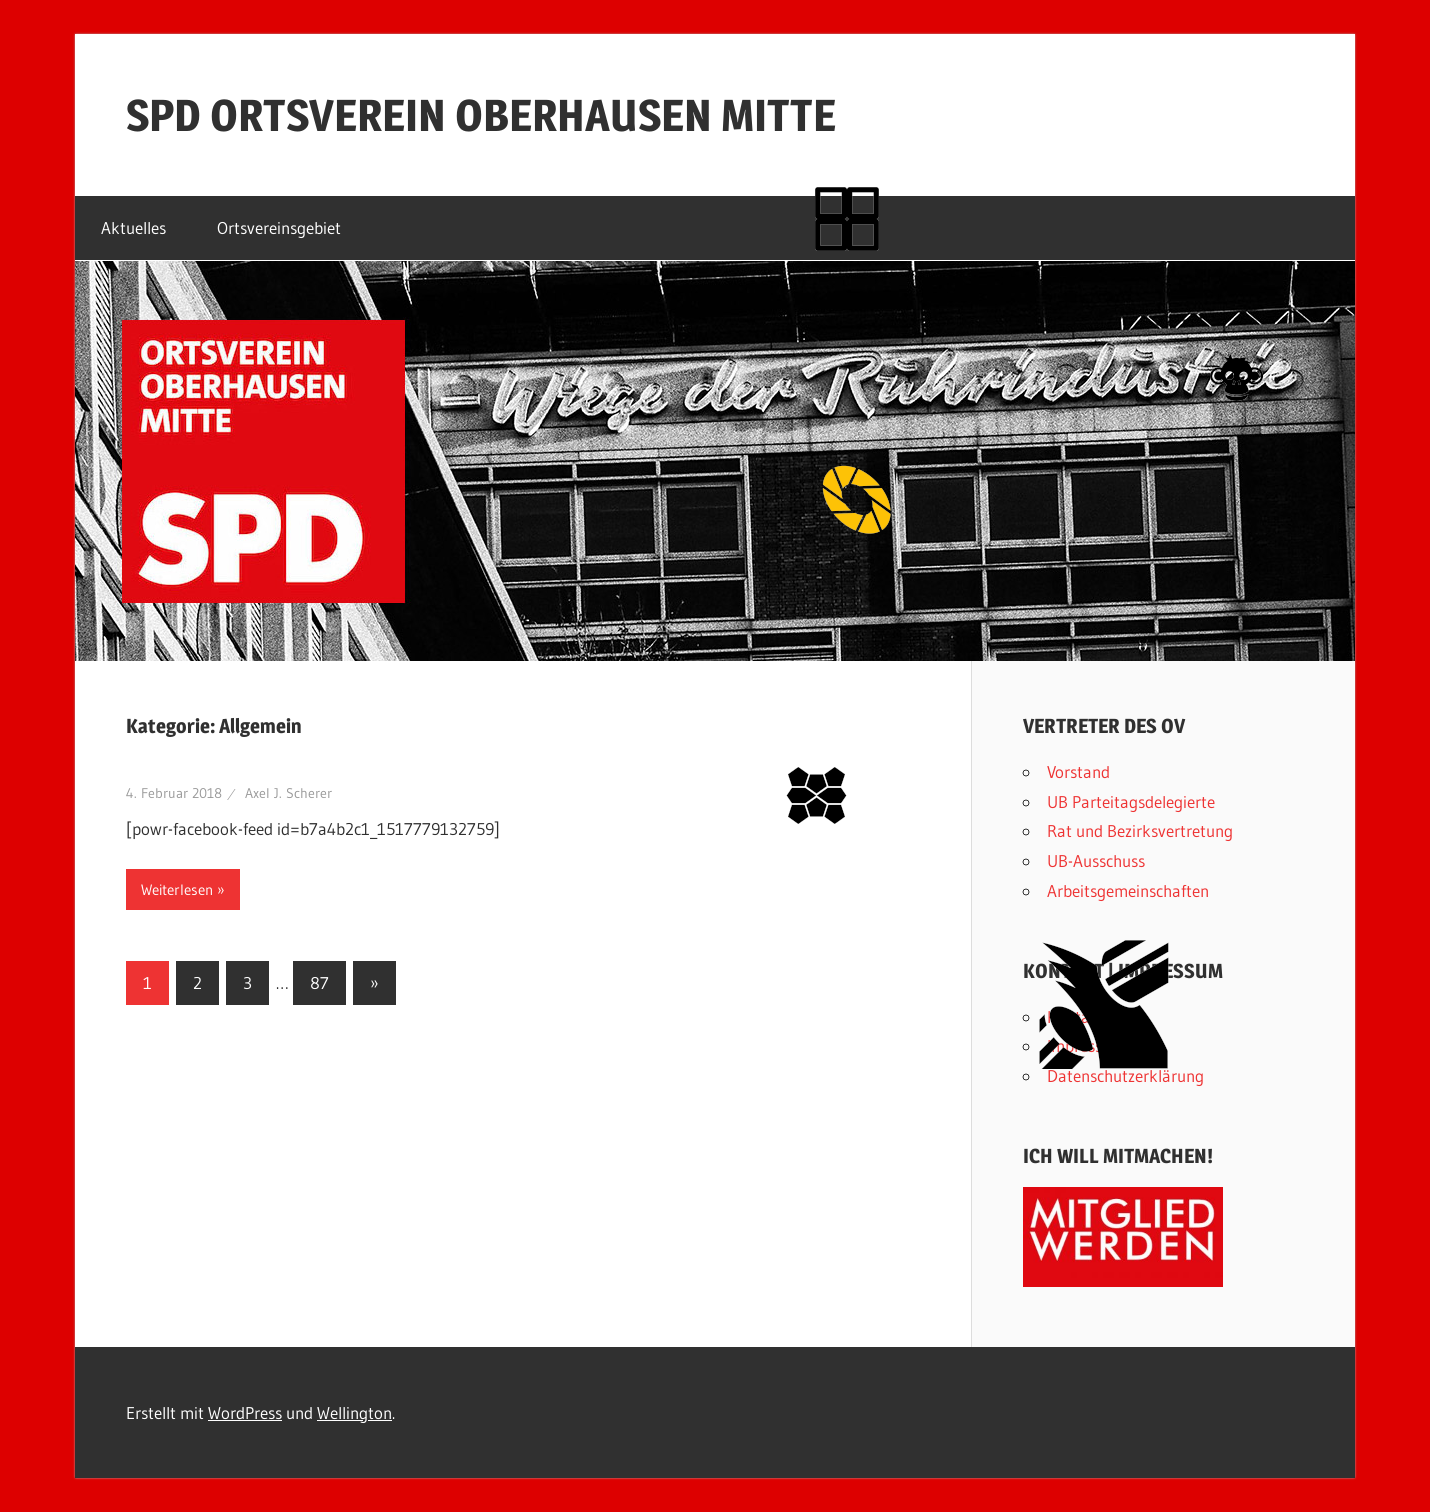  What do you see at coordinates (816, 795) in the screenshot?
I see `decorative geometric pattern element` at bounding box center [816, 795].